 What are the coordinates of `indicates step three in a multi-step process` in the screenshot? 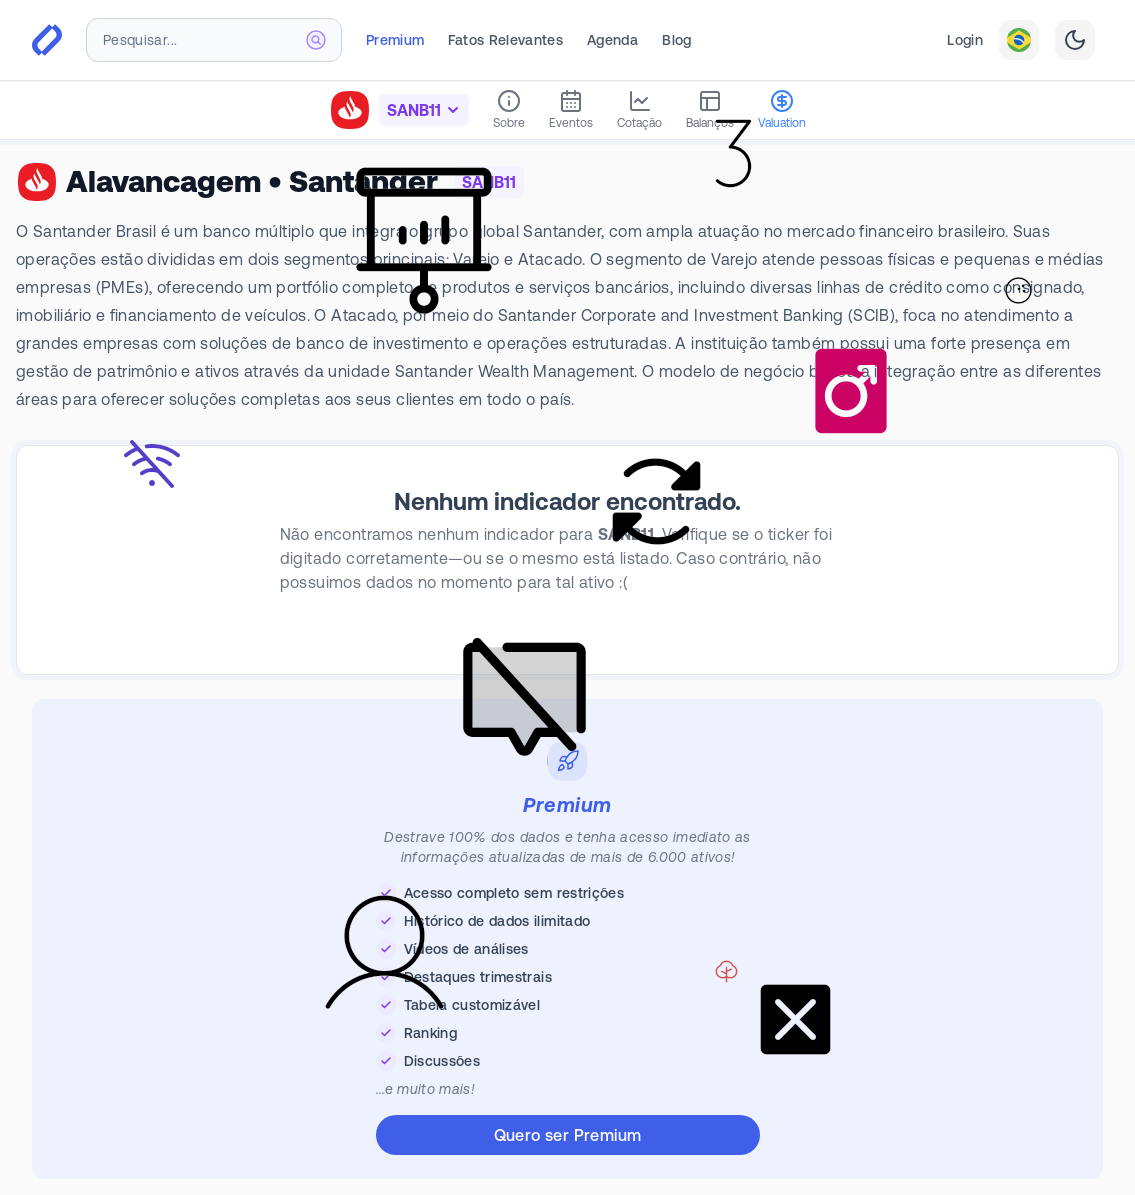 It's located at (733, 153).